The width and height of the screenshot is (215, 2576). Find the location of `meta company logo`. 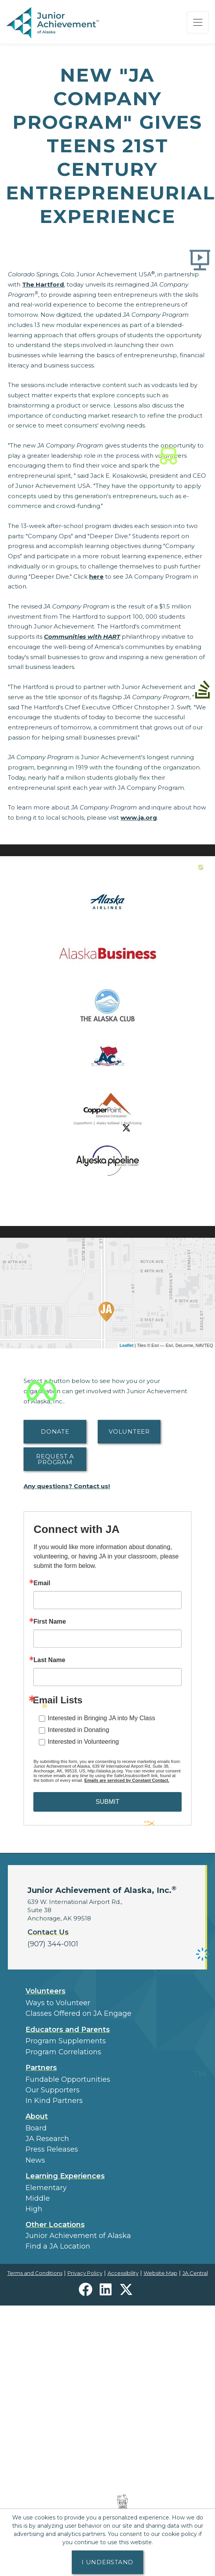

meta company logo is located at coordinates (42, 1391).